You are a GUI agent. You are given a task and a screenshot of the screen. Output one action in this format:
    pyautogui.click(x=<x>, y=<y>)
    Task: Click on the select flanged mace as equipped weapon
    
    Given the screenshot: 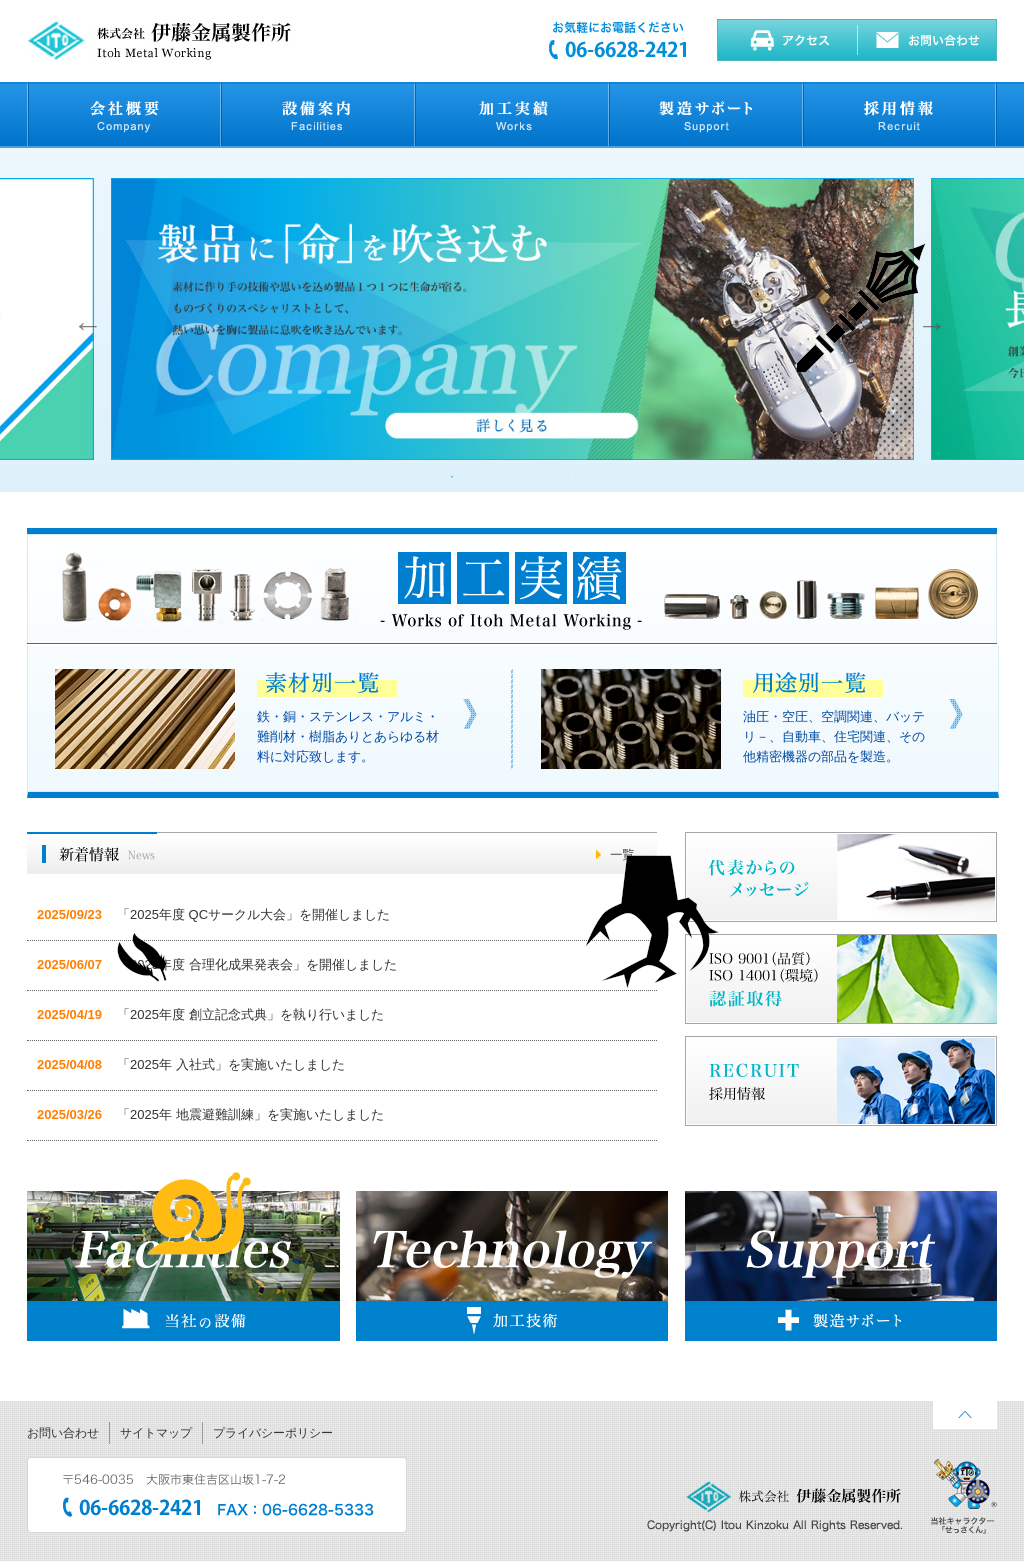 What is the action you would take?
    pyautogui.click(x=862, y=307)
    